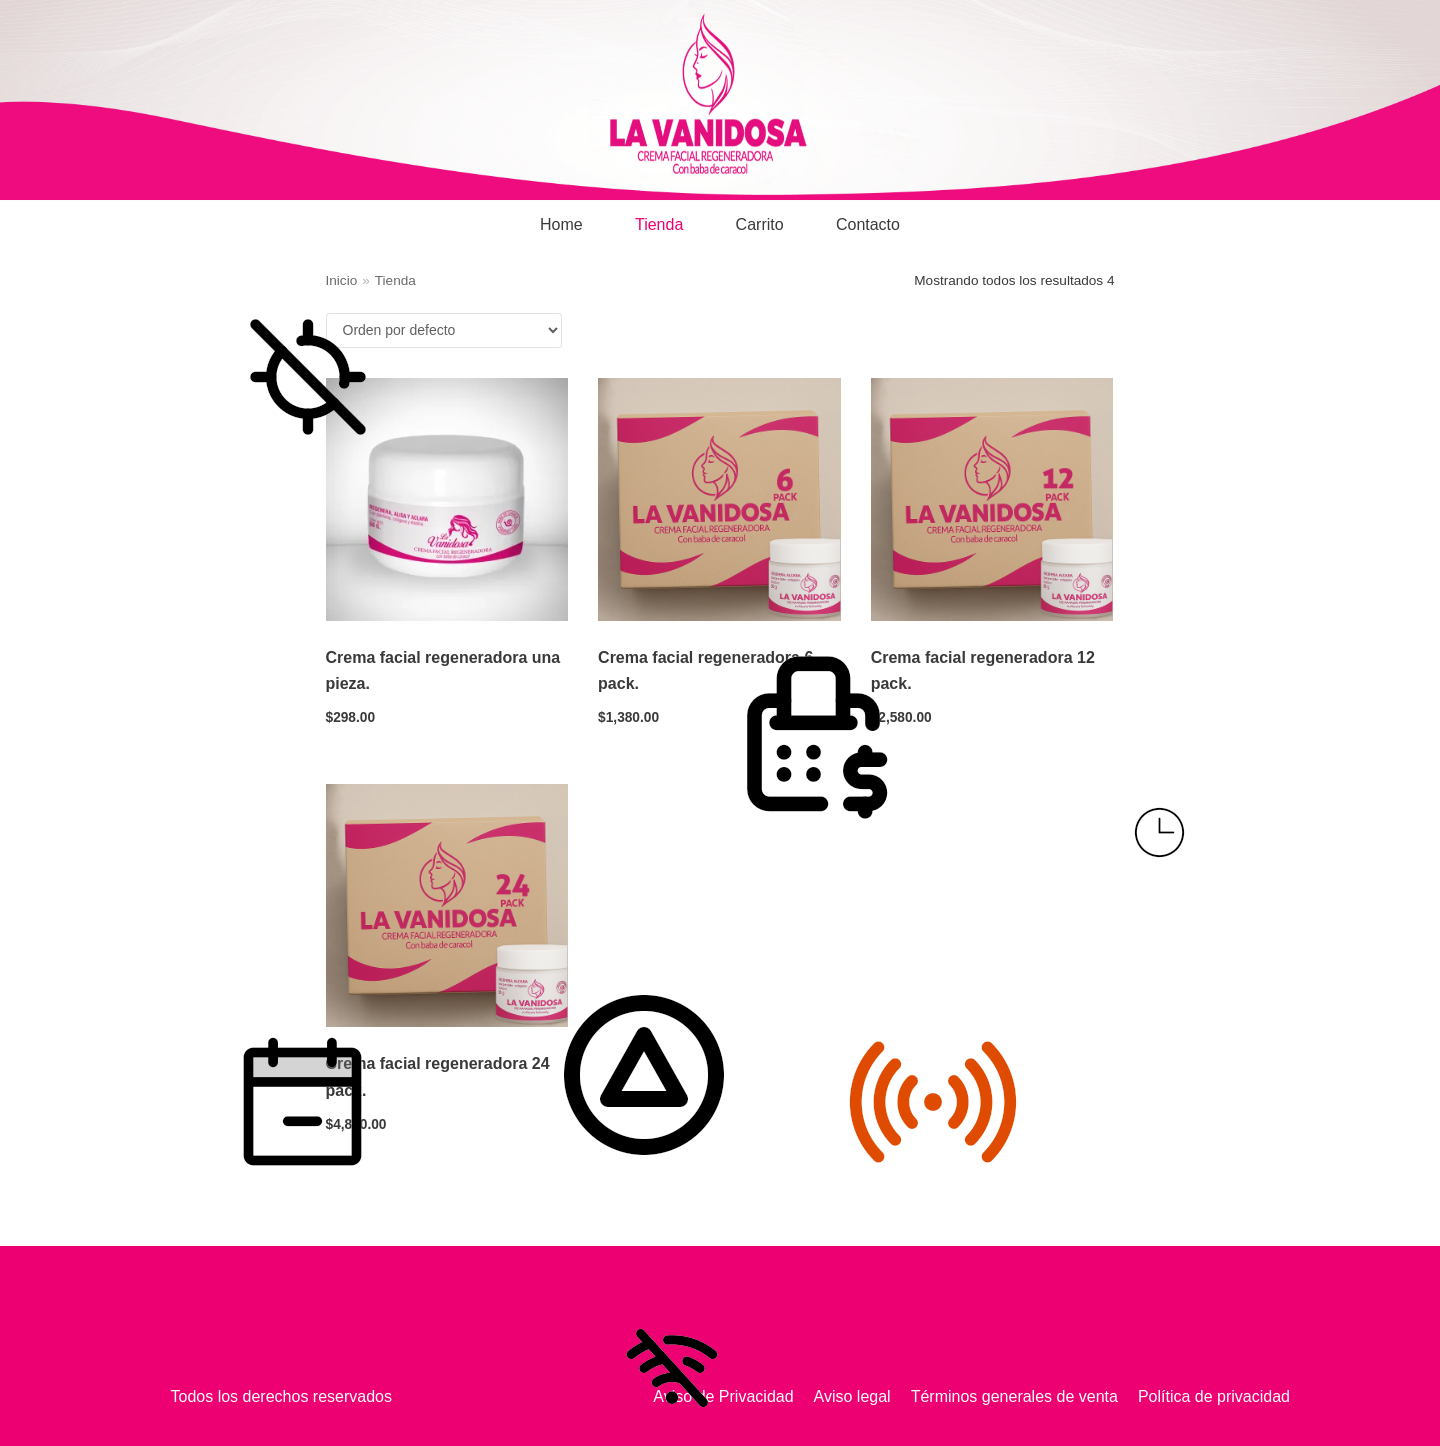 Image resolution: width=1440 pixels, height=1446 pixels. Describe the element at coordinates (302, 1106) in the screenshot. I see `remove an event from your calendar` at that location.